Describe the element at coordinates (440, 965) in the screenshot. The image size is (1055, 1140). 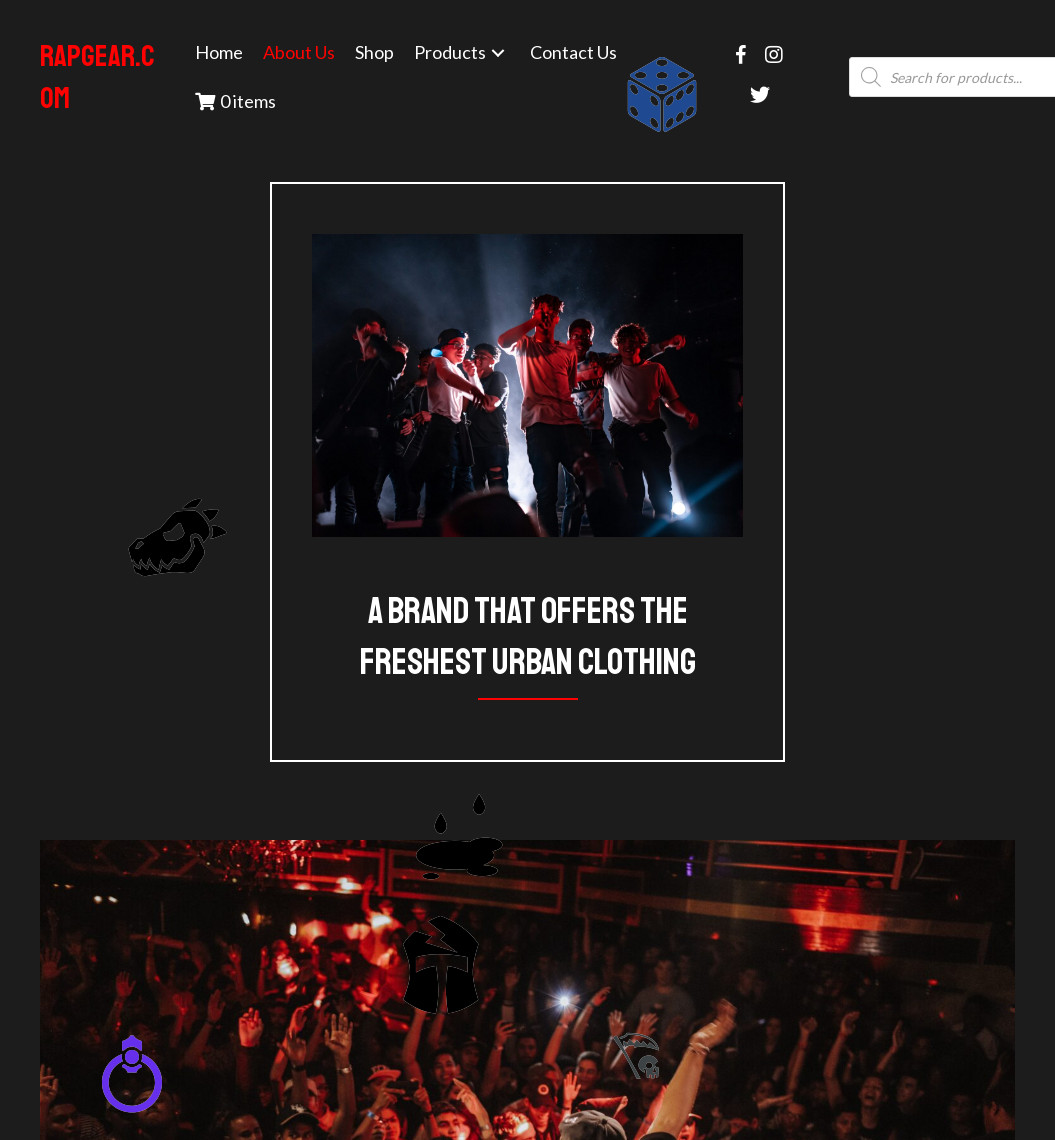
I see `indicates damaged or broken armor status` at that location.